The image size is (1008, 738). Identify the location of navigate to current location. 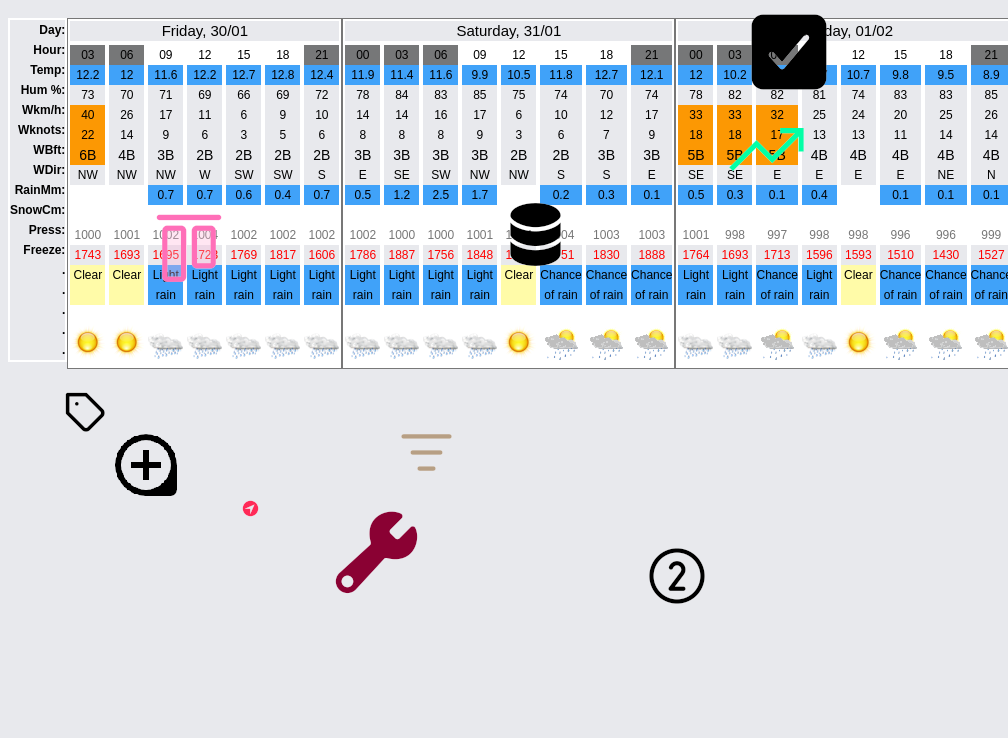
(250, 508).